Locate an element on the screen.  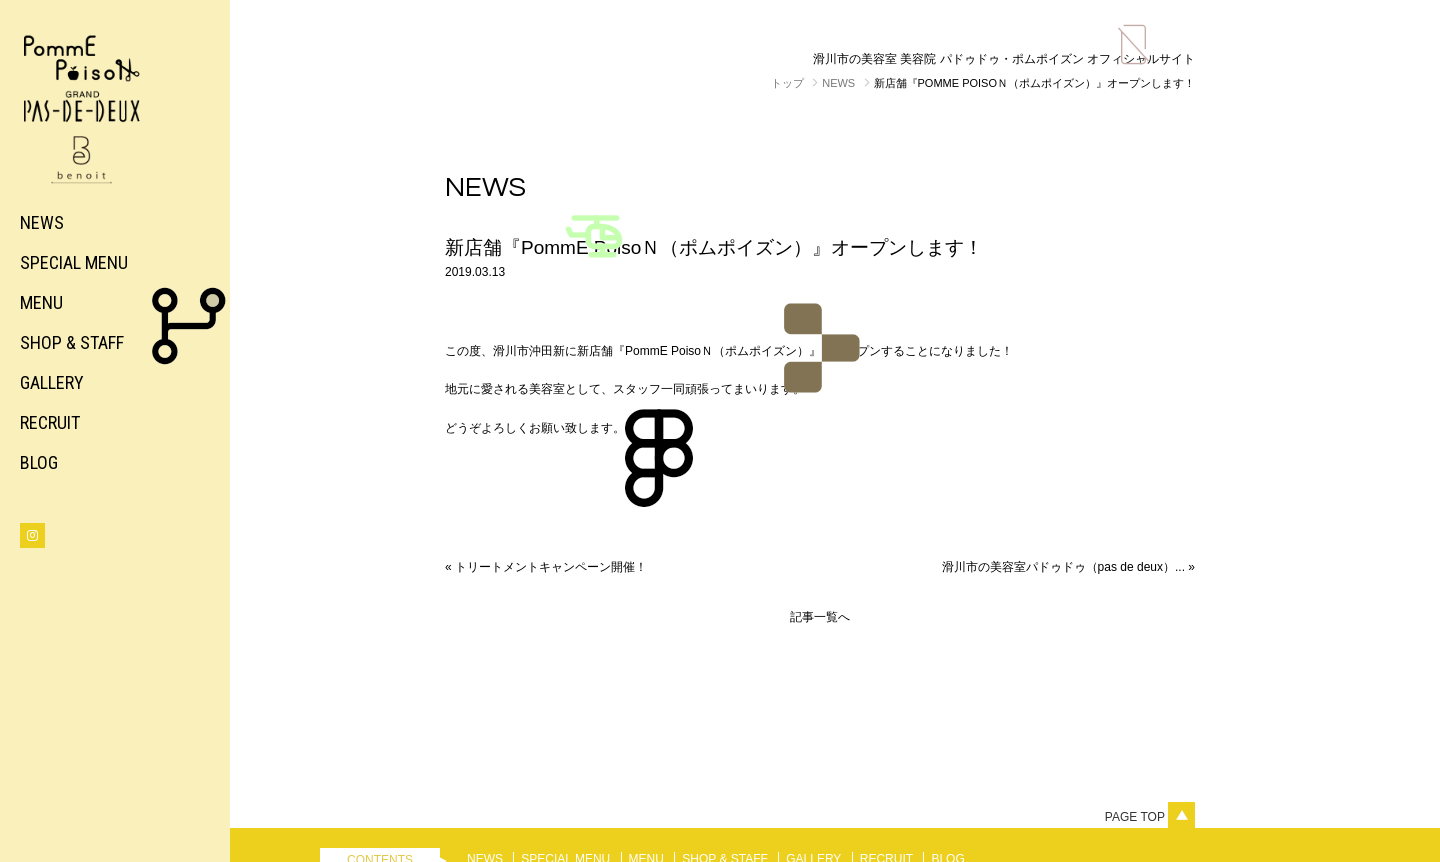
mobile device unavailable or disabled is located at coordinates (1133, 44).